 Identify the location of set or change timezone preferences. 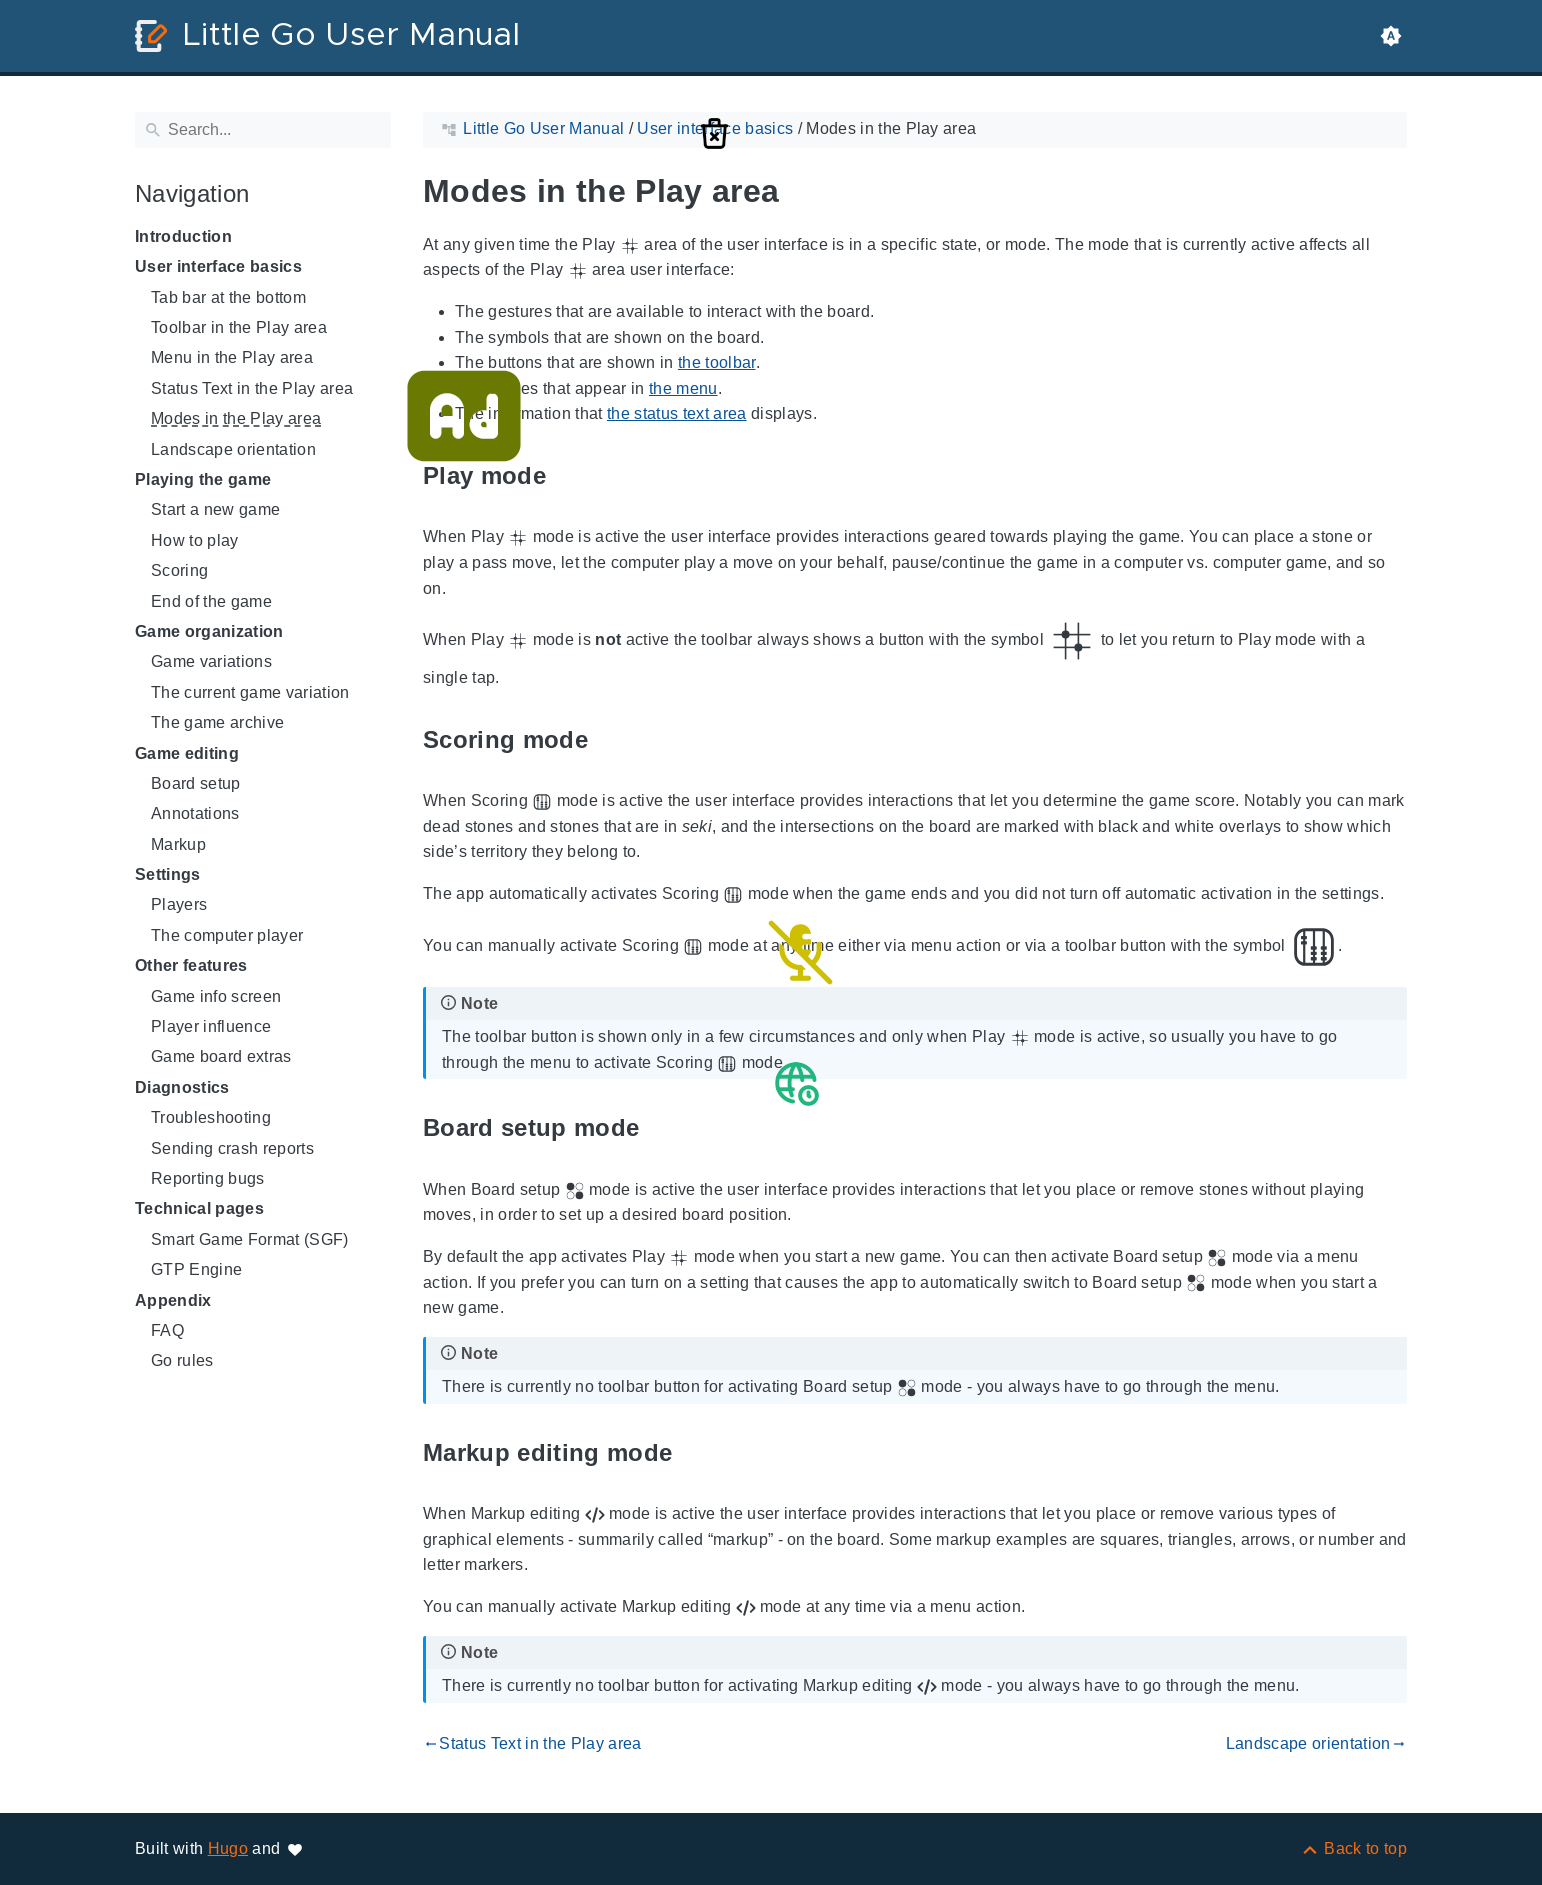
(796, 1083).